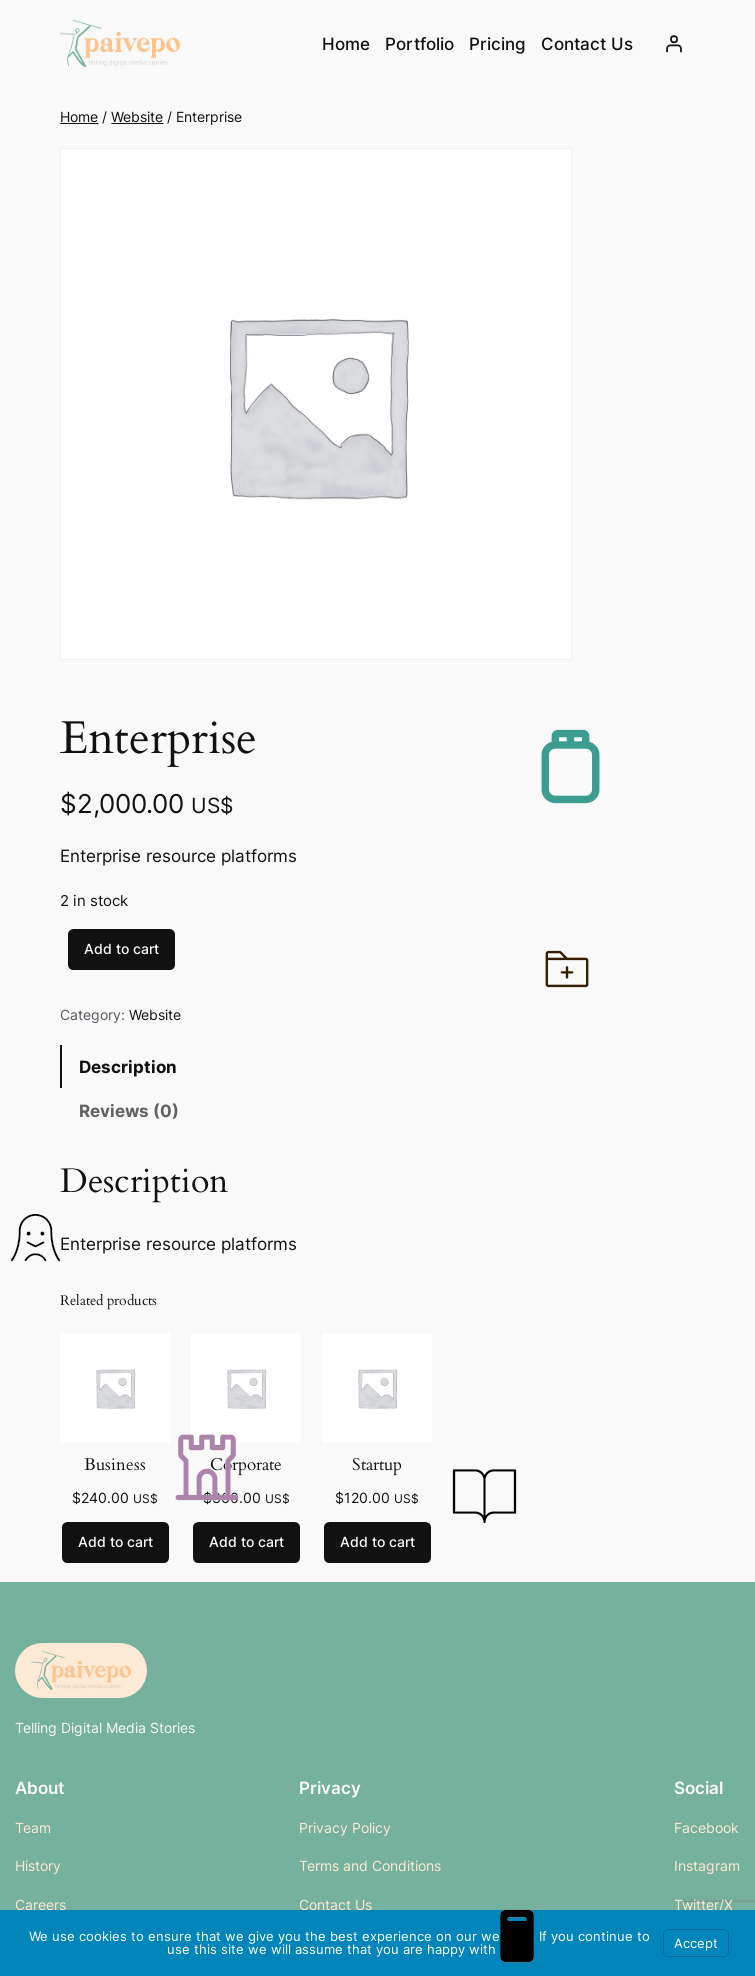 The image size is (755, 1976). Describe the element at coordinates (570, 766) in the screenshot. I see `store or manage saved items` at that location.